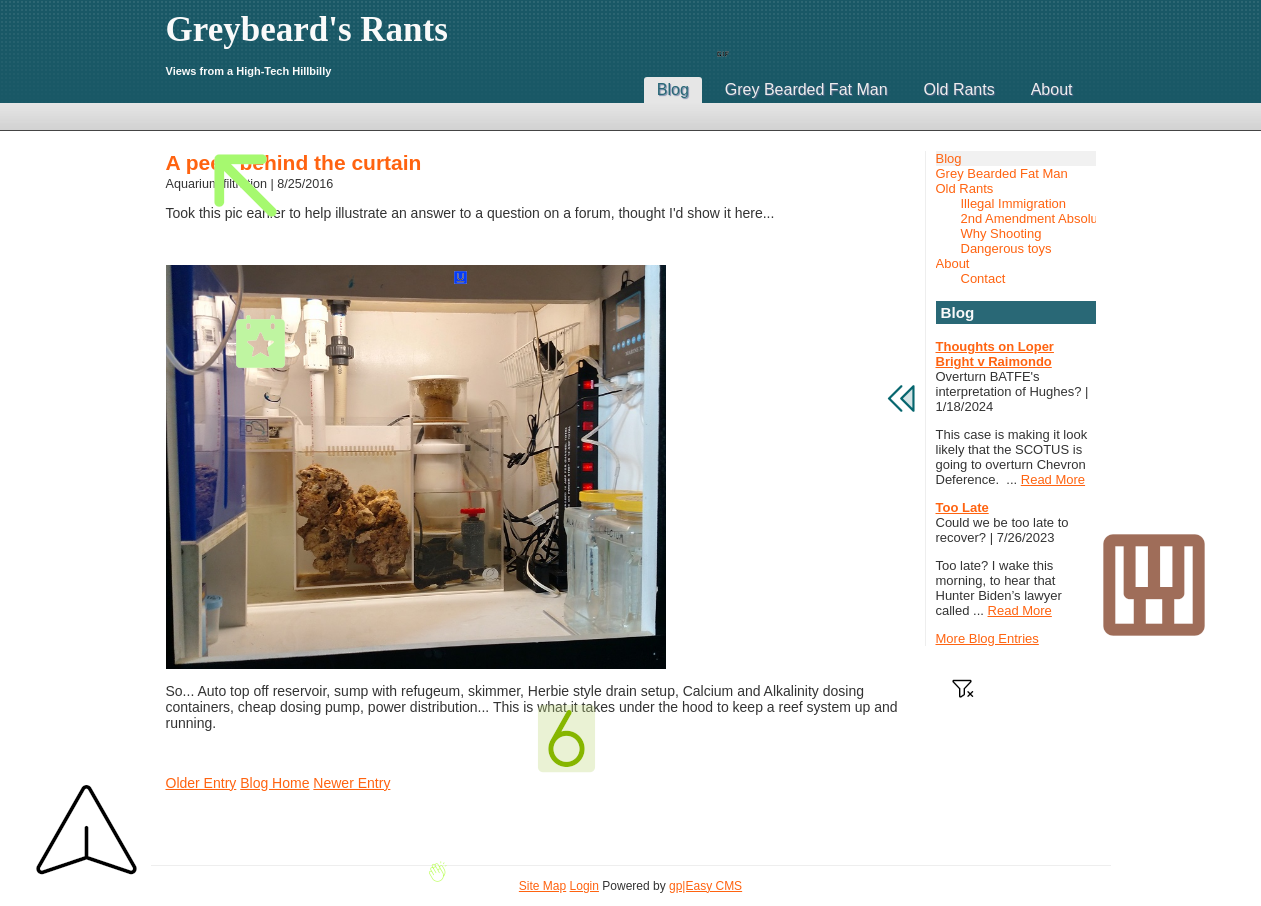 The height and width of the screenshot is (906, 1261). Describe the element at coordinates (460, 277) in the screenshot. I see `apply underline formatting to selected text` at that location.